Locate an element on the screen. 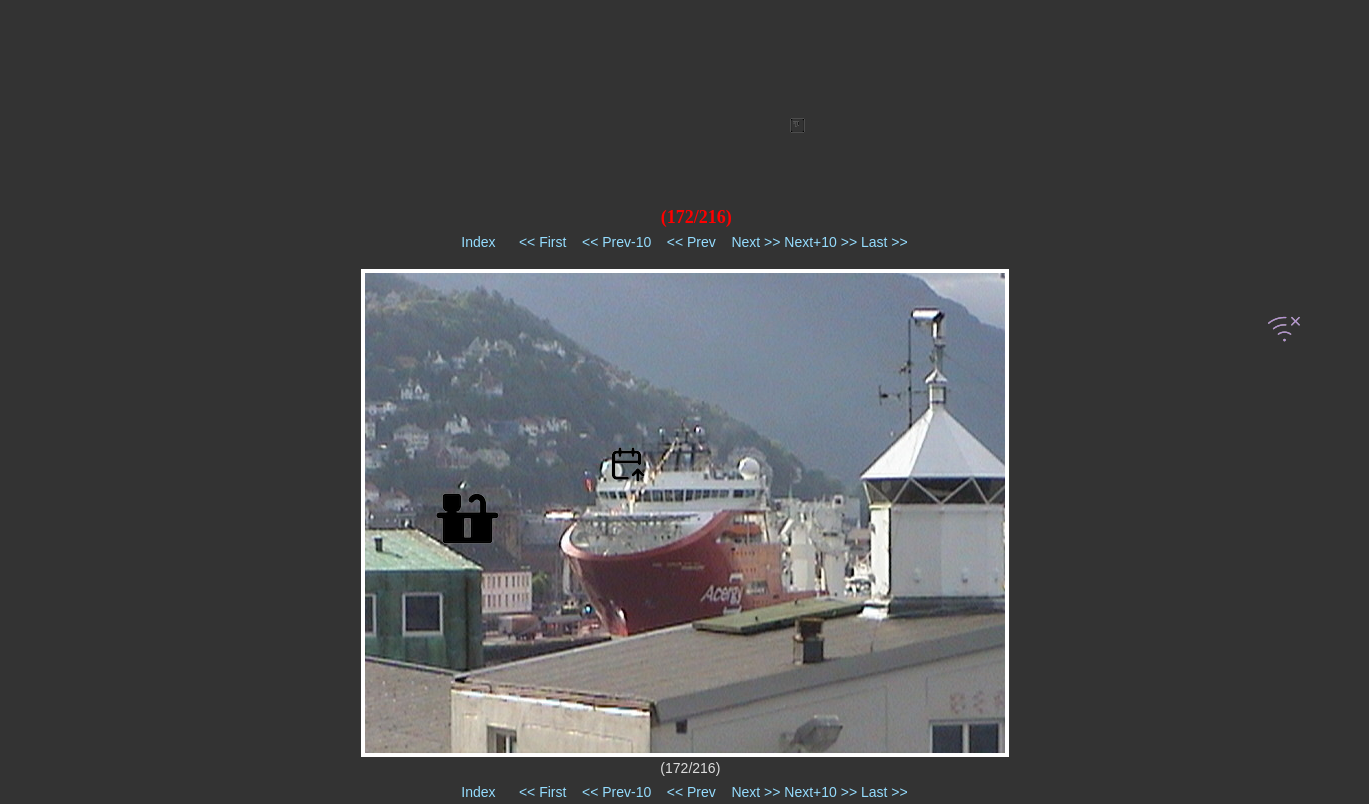  browse kitchen countertop options is located at coordinates (467, 518).